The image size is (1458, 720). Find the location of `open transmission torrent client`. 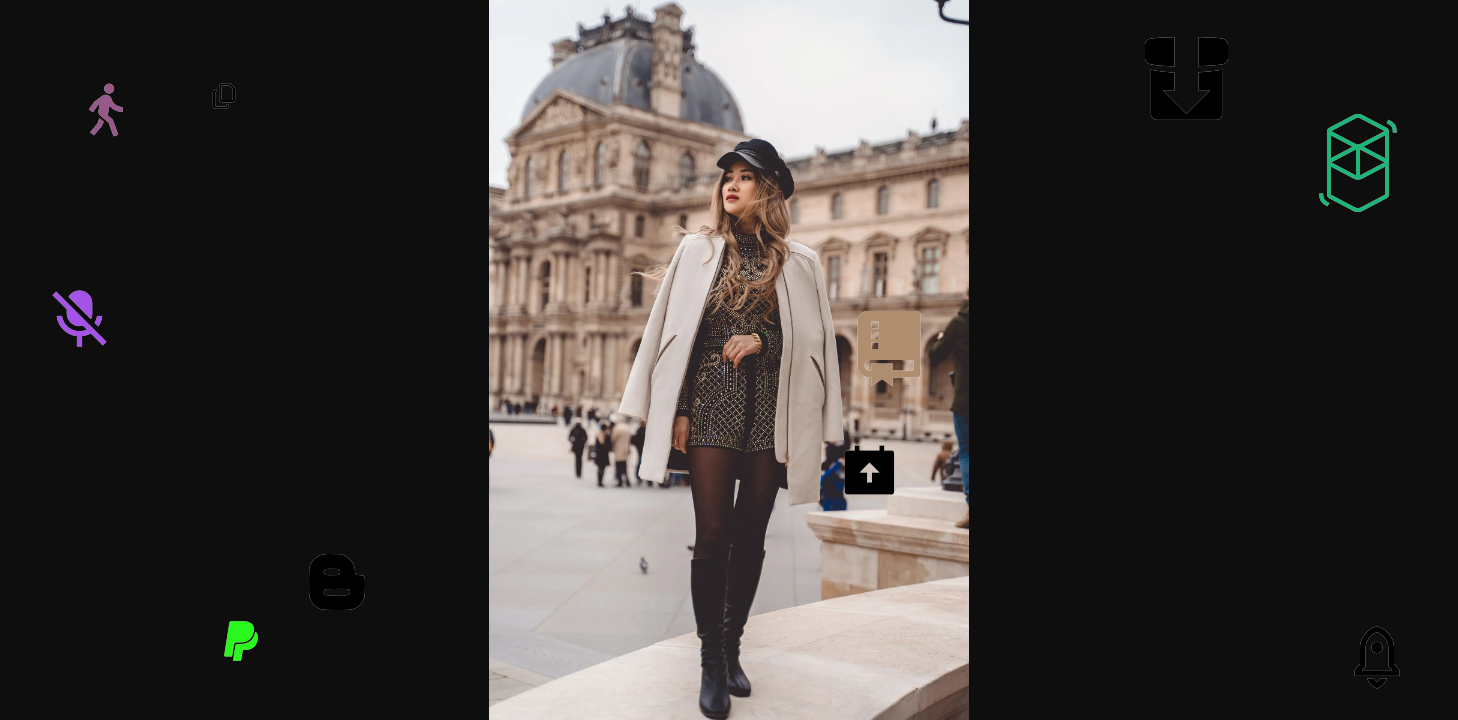

open transmission torrent client is located at coordinates (1186, 78).